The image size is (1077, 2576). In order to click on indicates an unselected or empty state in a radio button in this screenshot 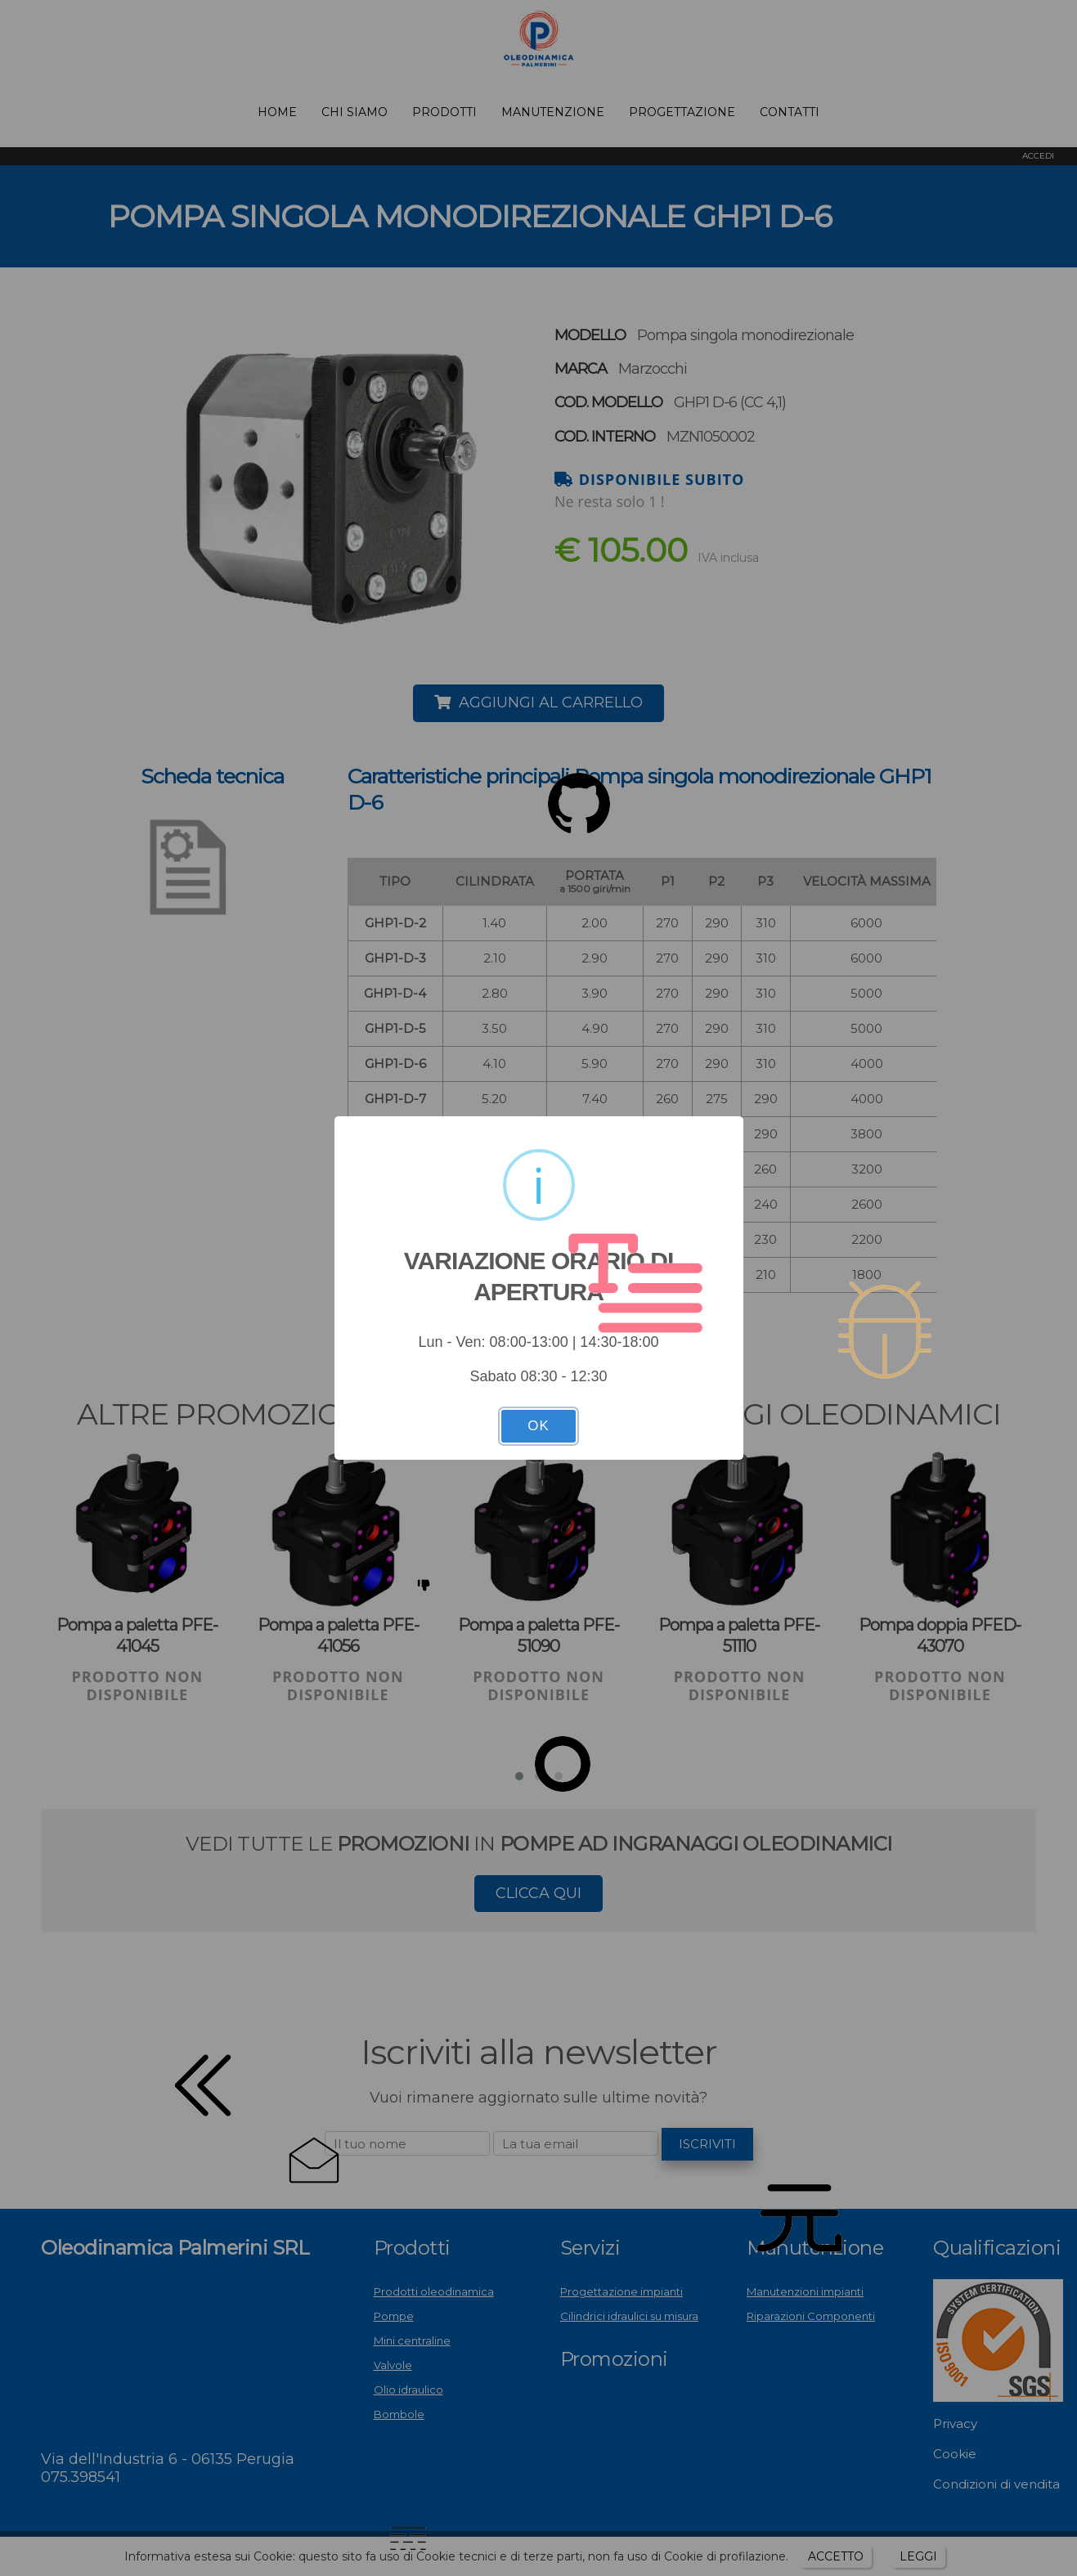, I will do `click(563, 1764)`.